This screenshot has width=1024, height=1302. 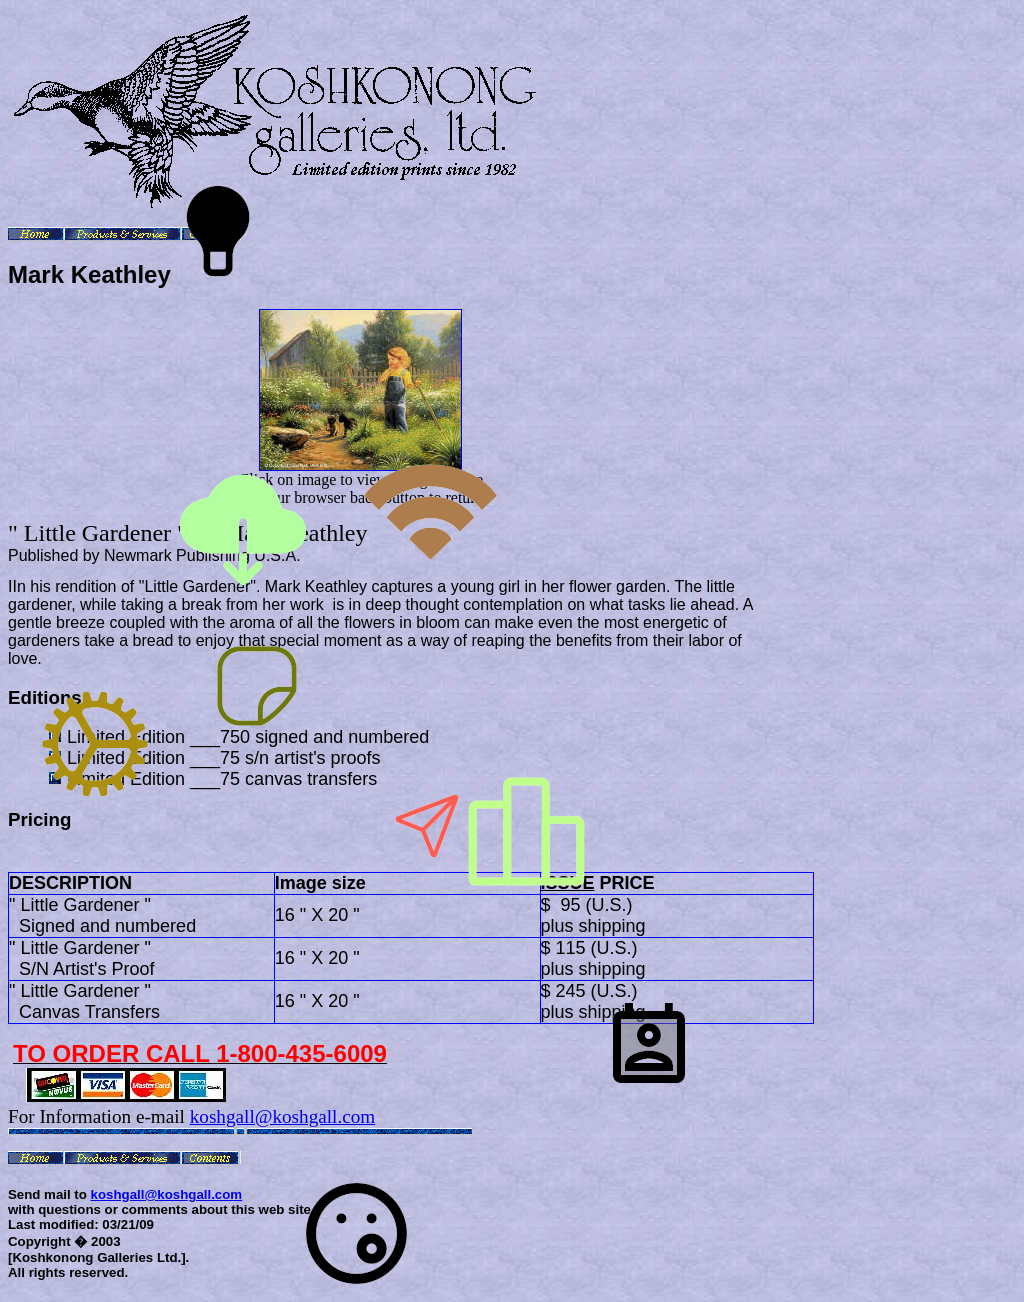 I want to click on view contact calendar or schedule, so click(x=649, y=1047).